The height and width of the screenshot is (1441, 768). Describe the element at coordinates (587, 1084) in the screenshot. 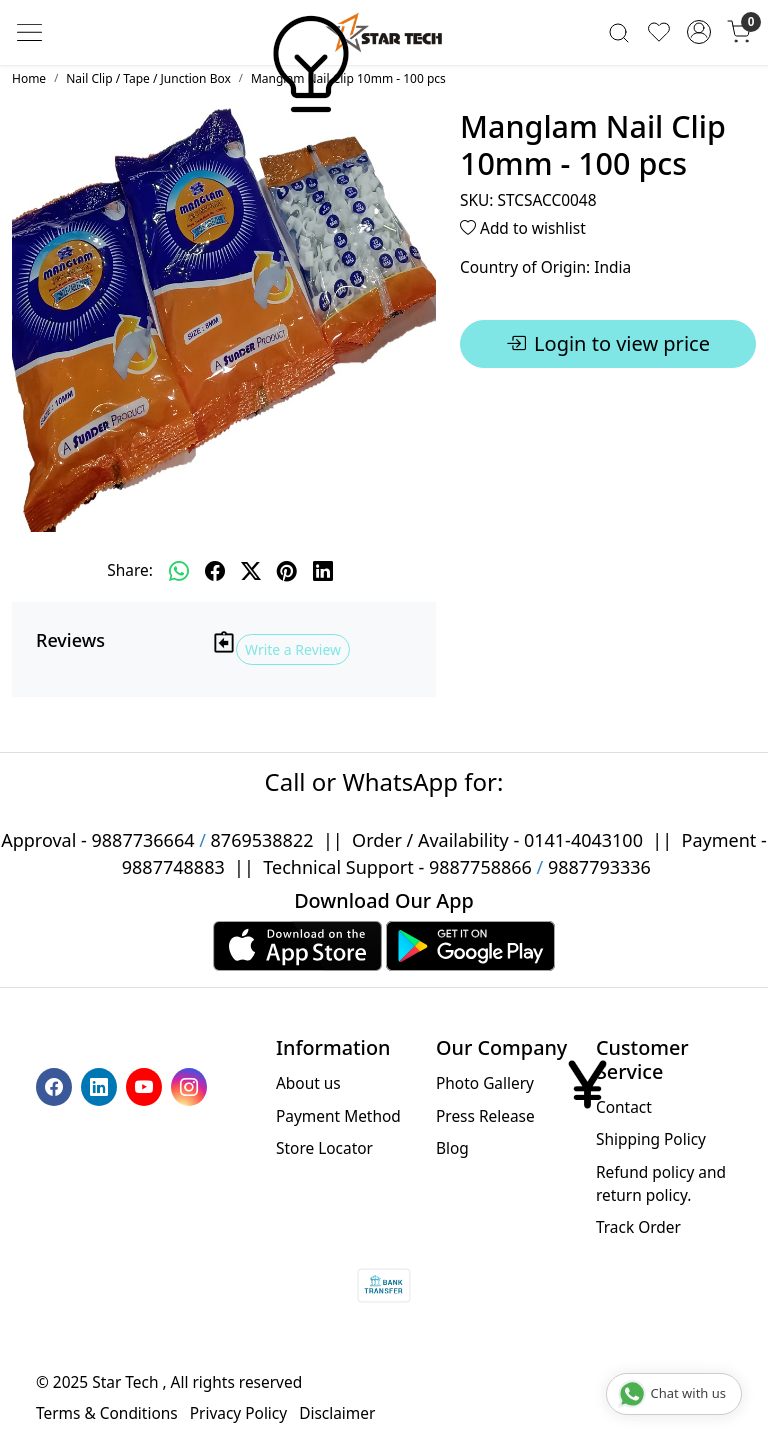

I see `select Japanese yen as currency` at that location.